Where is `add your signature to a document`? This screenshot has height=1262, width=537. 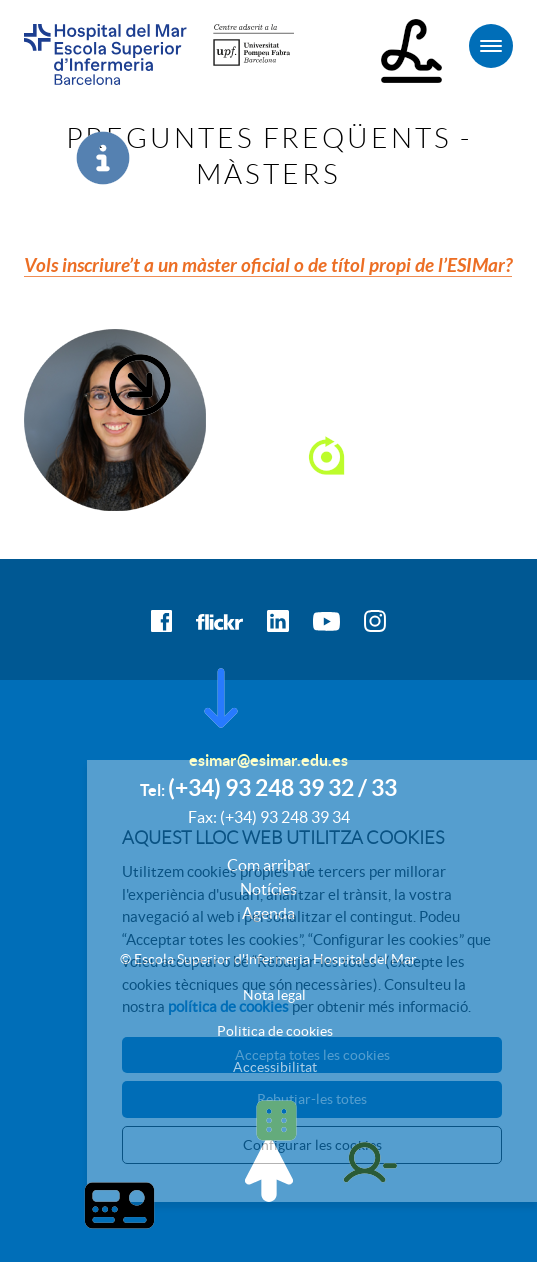 add your signature to a document is located at coordinates (411, 52).